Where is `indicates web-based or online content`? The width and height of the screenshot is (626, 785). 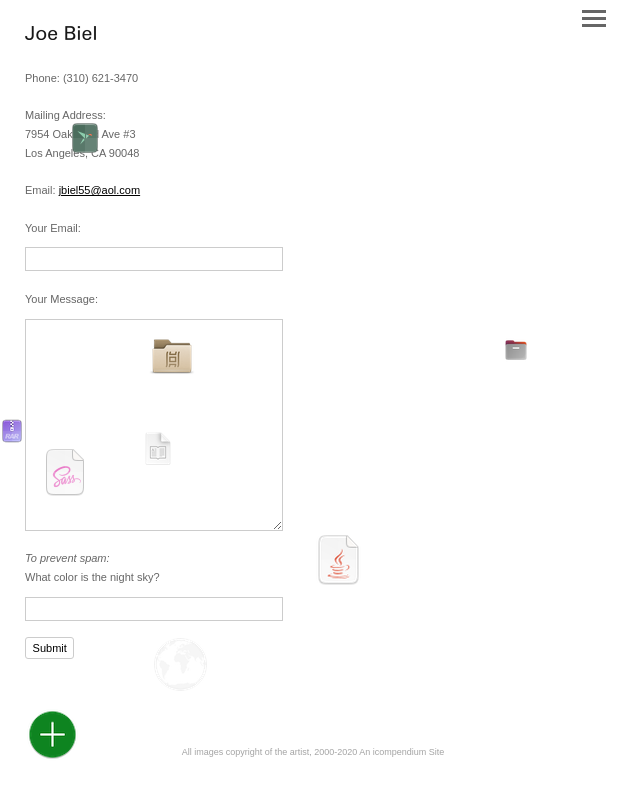 indicates web-based or online content is located at coordinates (180, 664).